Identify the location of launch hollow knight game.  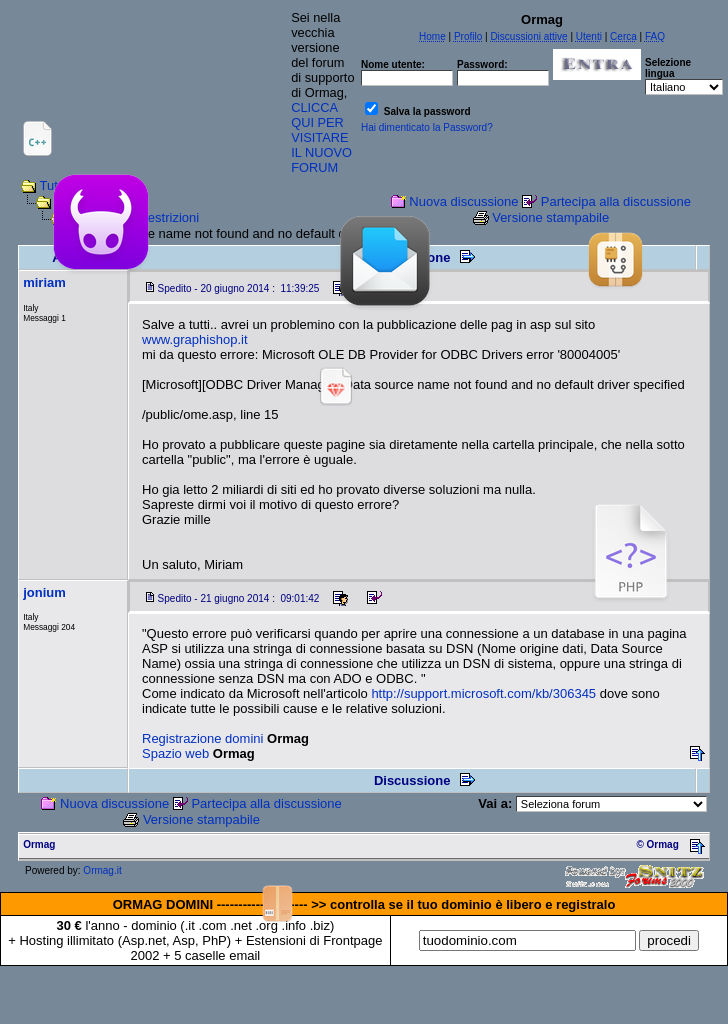
(101, 222).